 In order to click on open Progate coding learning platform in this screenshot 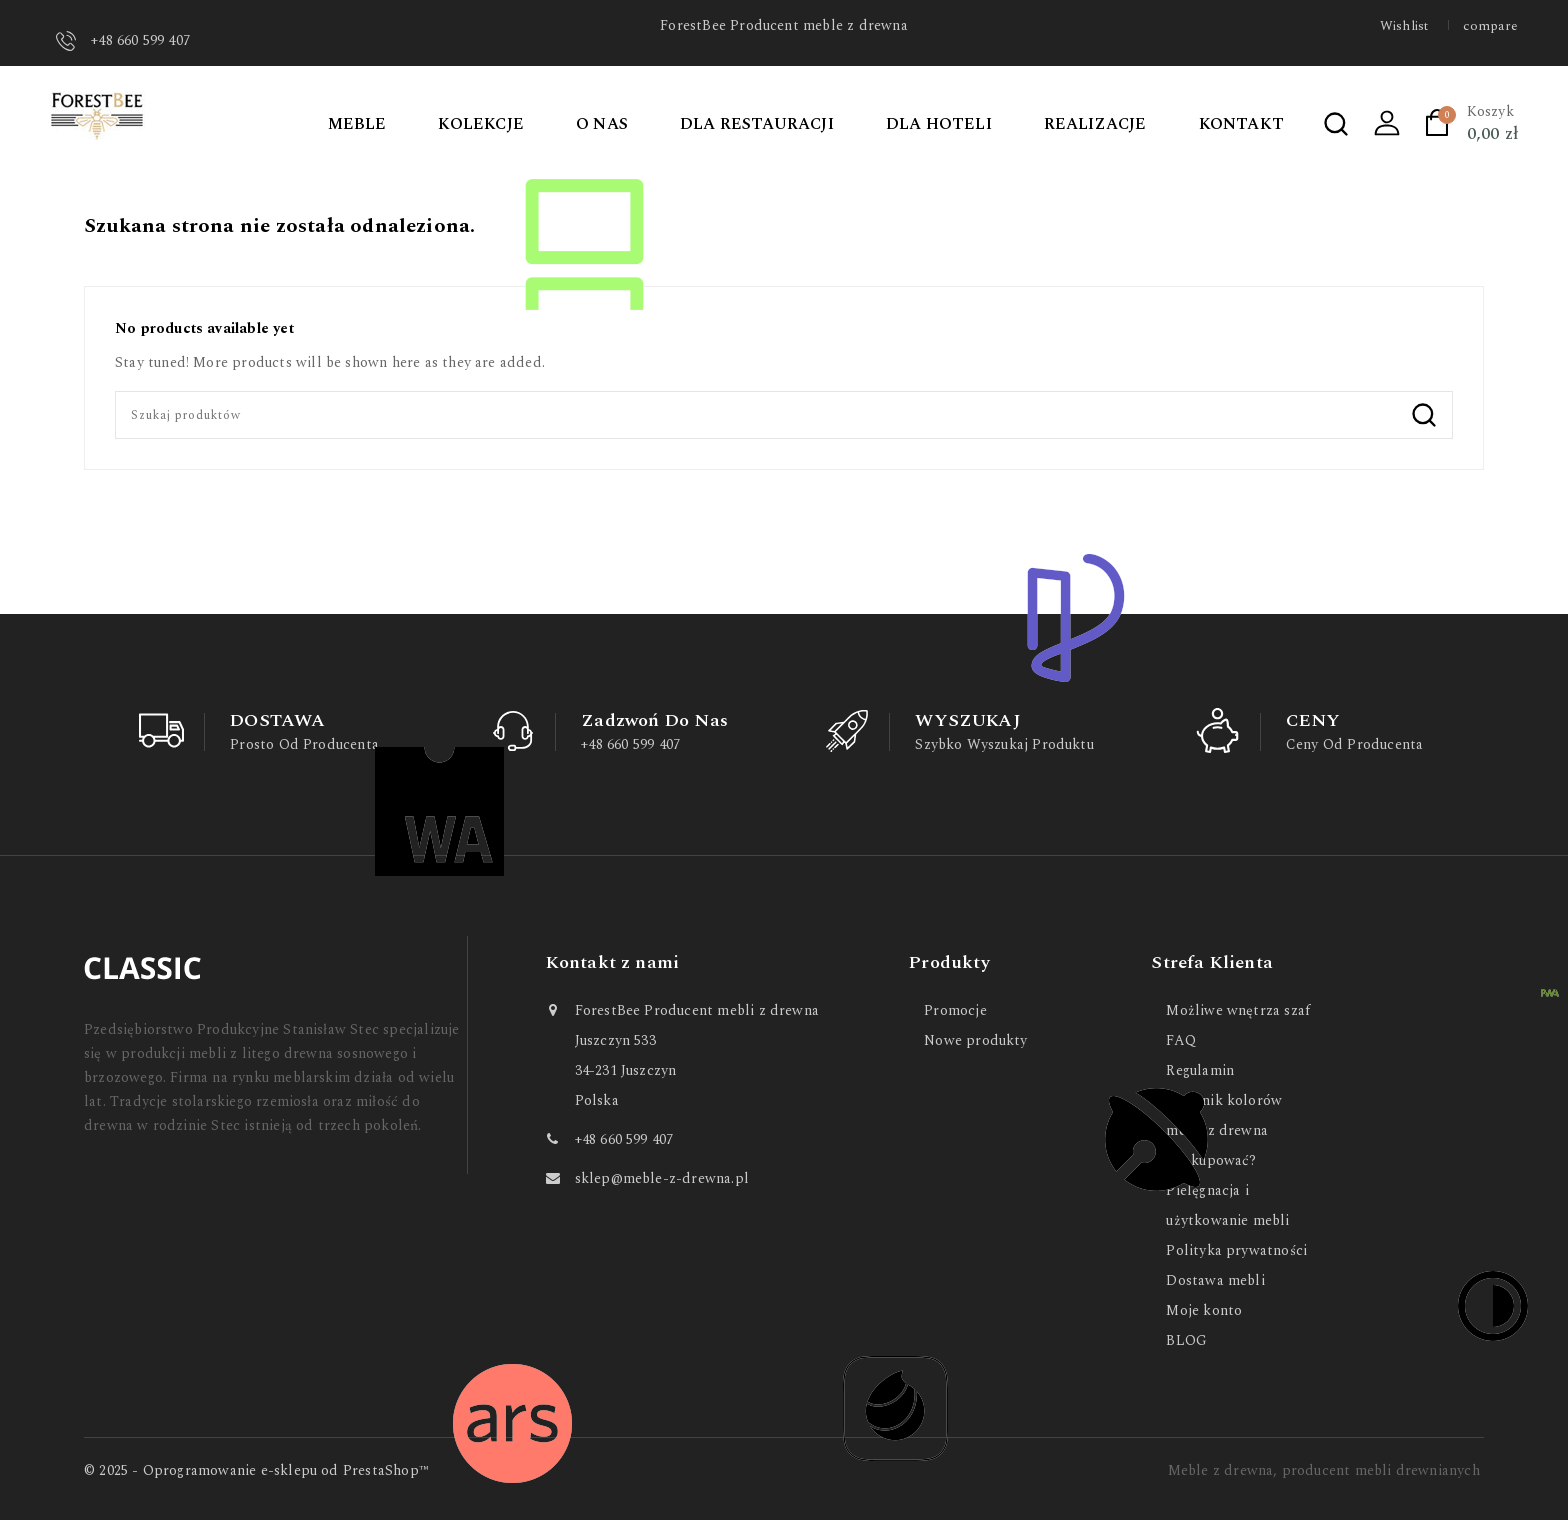, I will do `click(1076, 618)`.